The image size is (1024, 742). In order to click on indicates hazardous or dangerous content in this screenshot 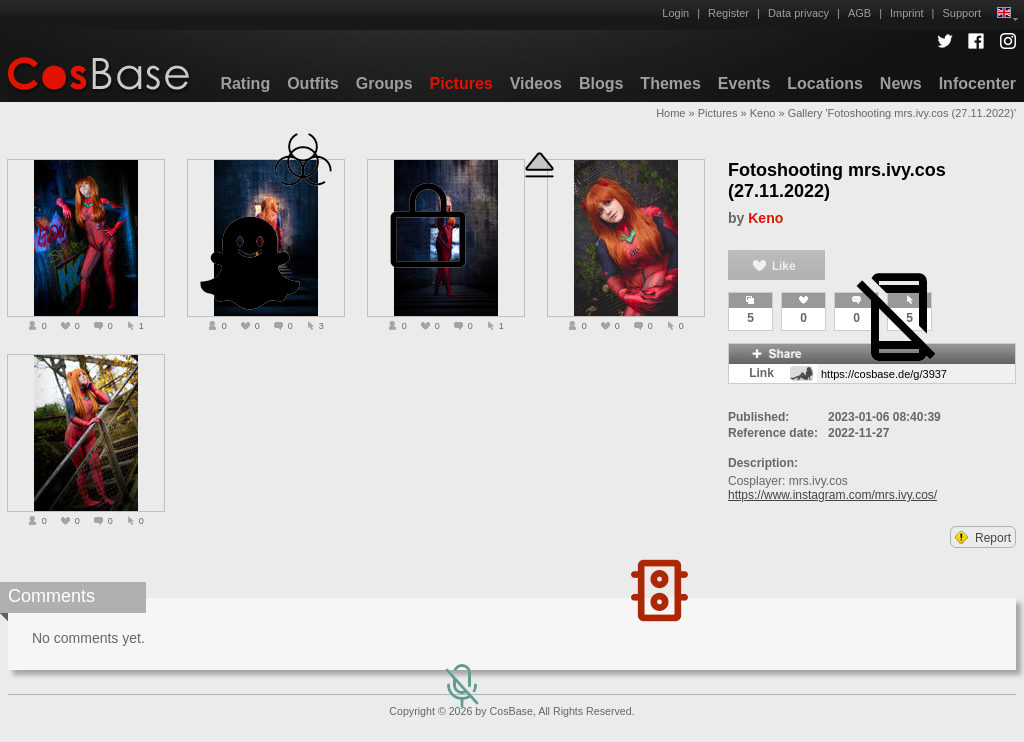, I will do `click(303, 161)`.